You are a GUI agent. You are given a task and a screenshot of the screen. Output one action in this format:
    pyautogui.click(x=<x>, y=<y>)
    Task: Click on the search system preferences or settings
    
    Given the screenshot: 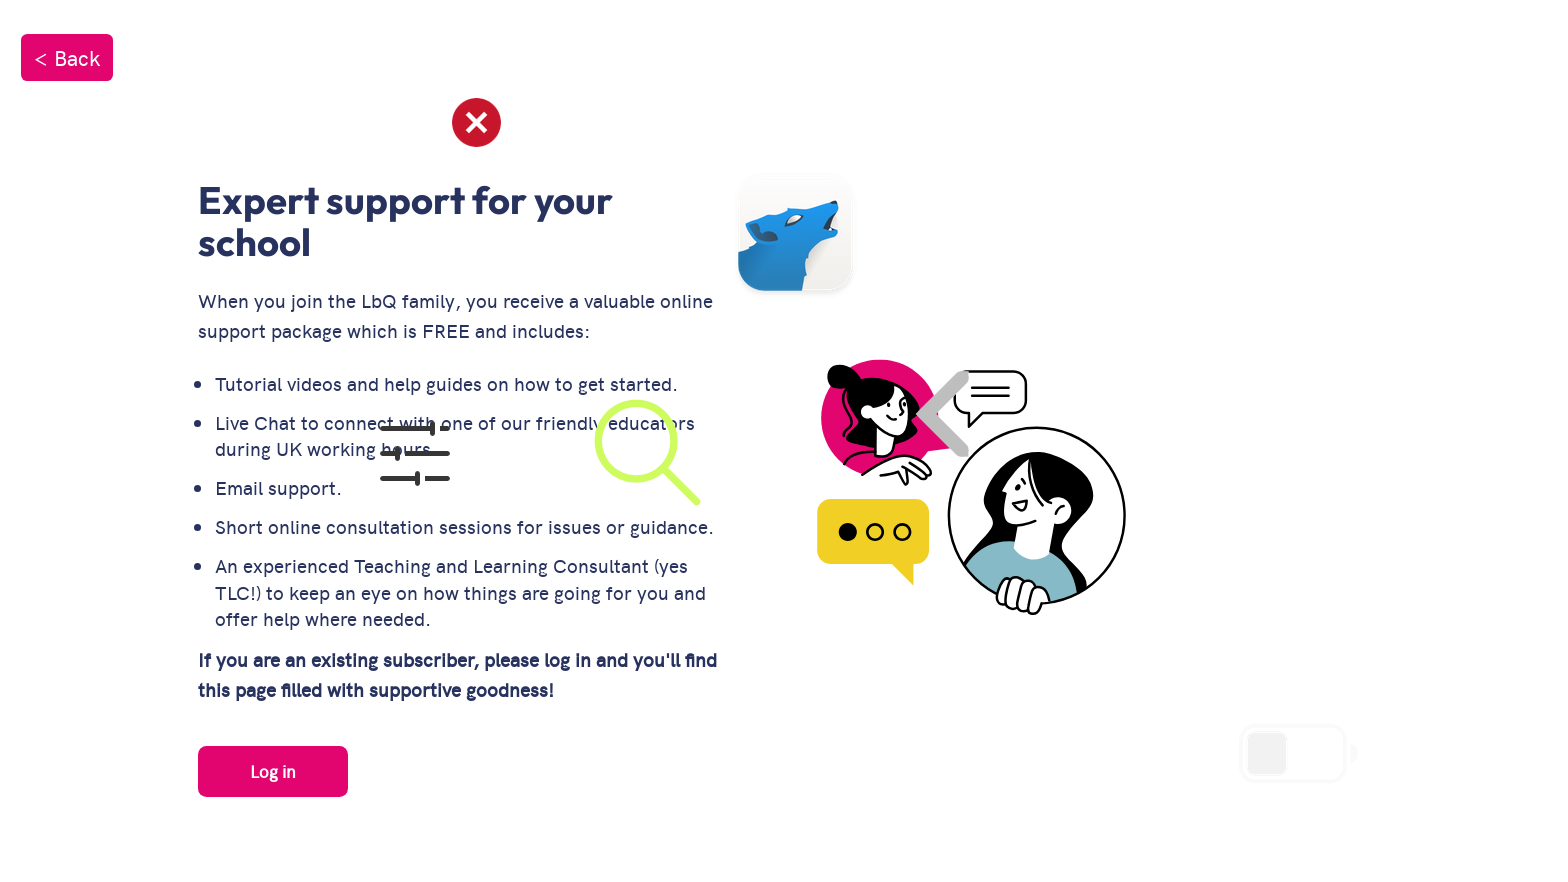 What is the action you would take?
    pyautogui.click(x=647, y=452)
    